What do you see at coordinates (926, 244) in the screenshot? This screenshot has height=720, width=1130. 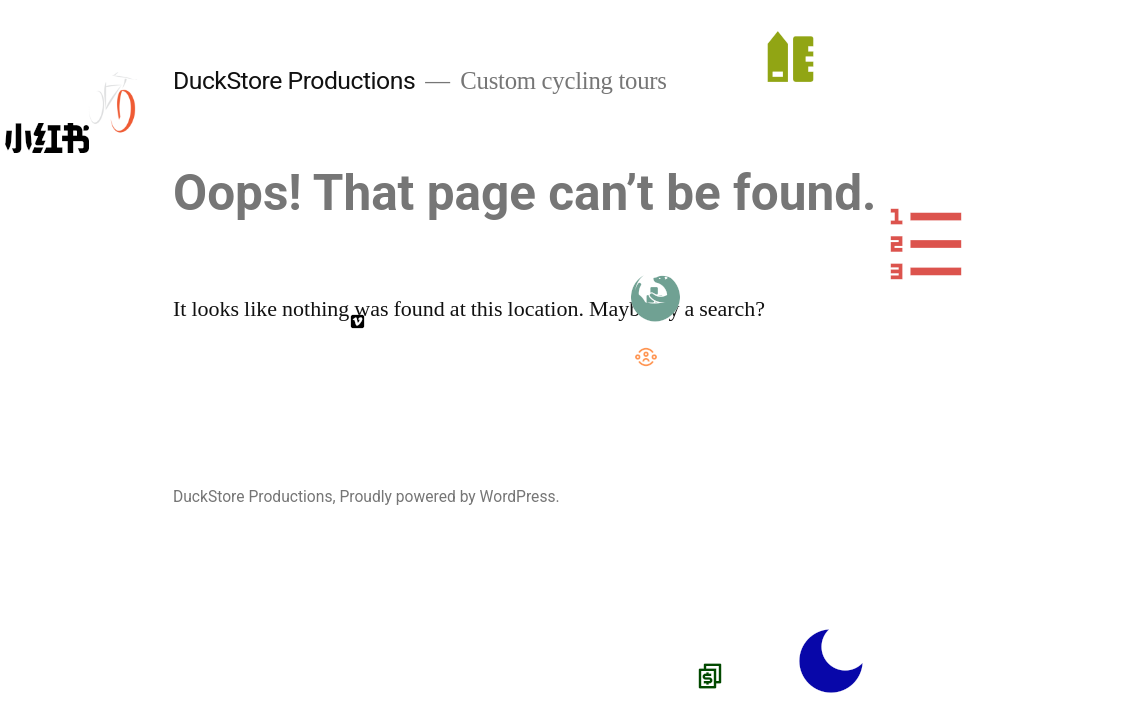 I see `create a numbered list` at bounding box center [926, 244].